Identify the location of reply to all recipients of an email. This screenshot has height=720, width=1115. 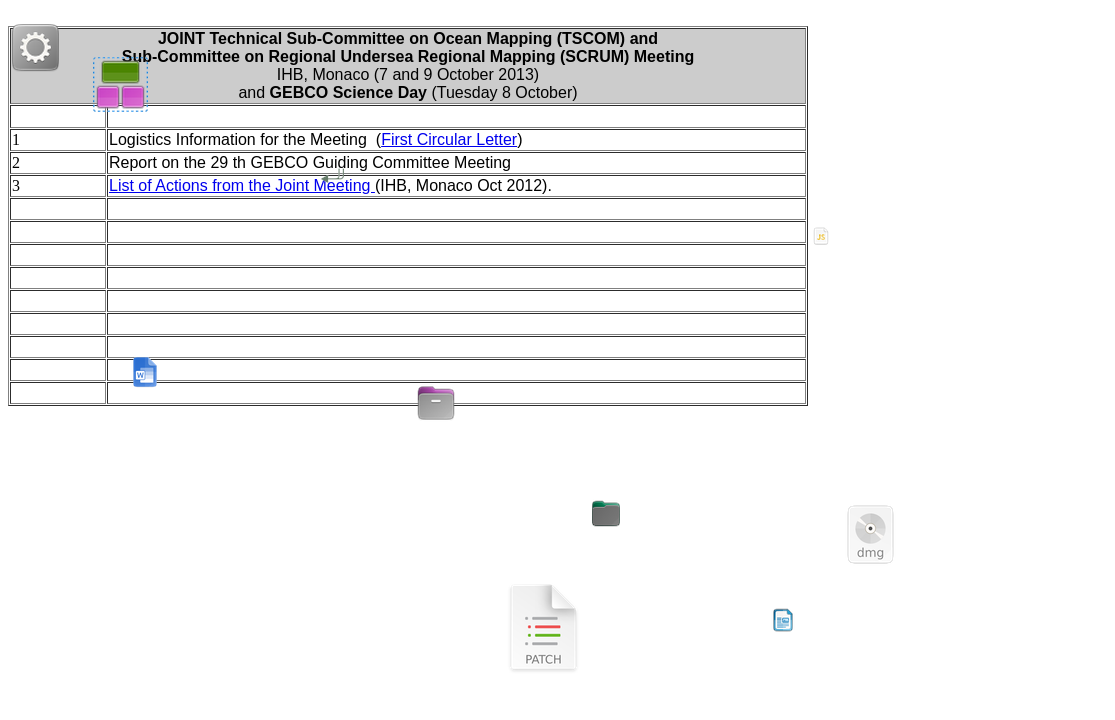
(332, 174).